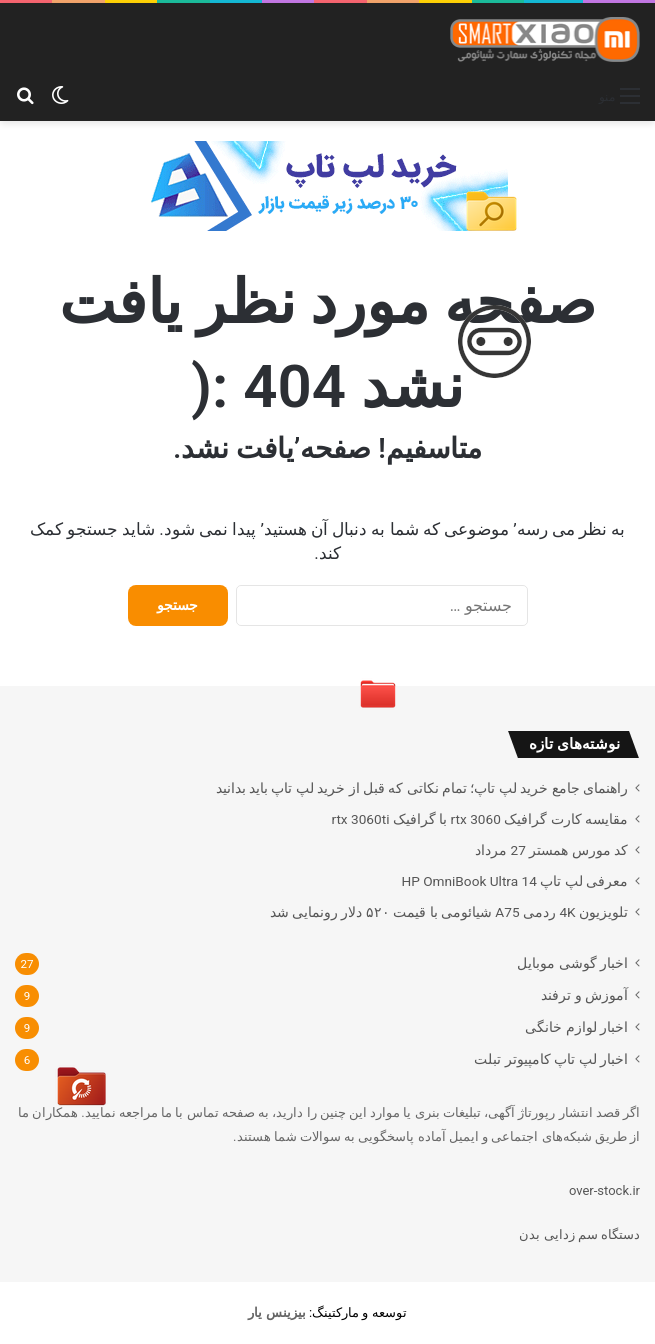 This screenshot has width=655, height=1344. What do you see at coordinates (491, 212) in the screenshot?
I see `search within folder contents` at bounding box center [491, 212].